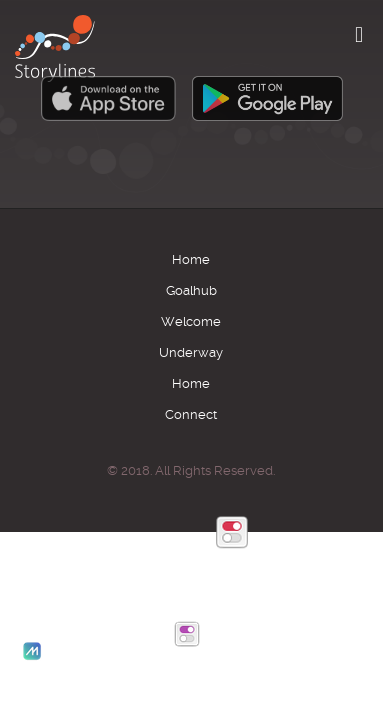 The height and width of the screenshot is (720, 383). I want to click on open unity tweak tool settings, so click(187, 634).